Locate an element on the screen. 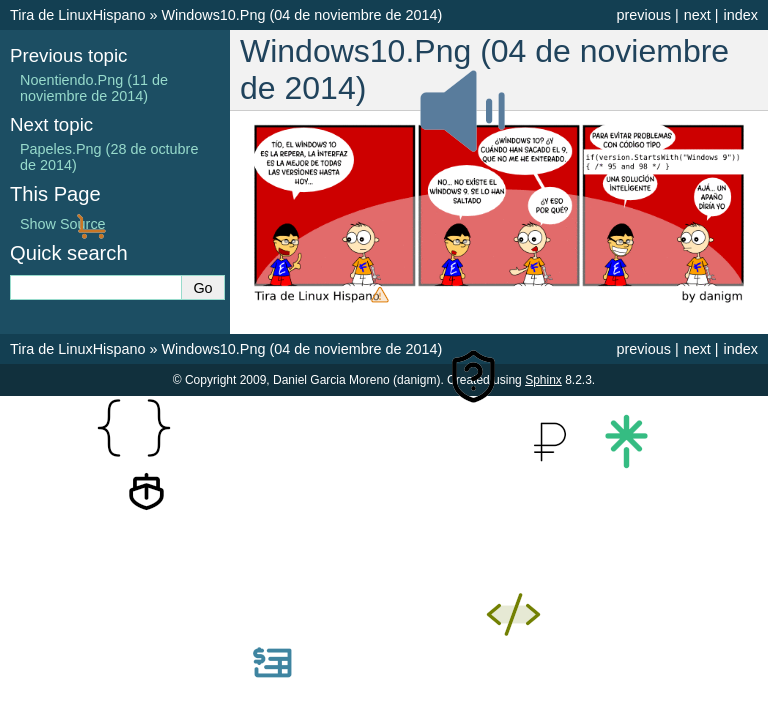 This screenshot has width=768, height=720. indicates Russian ruble currency is located at coordinates (550, 442).